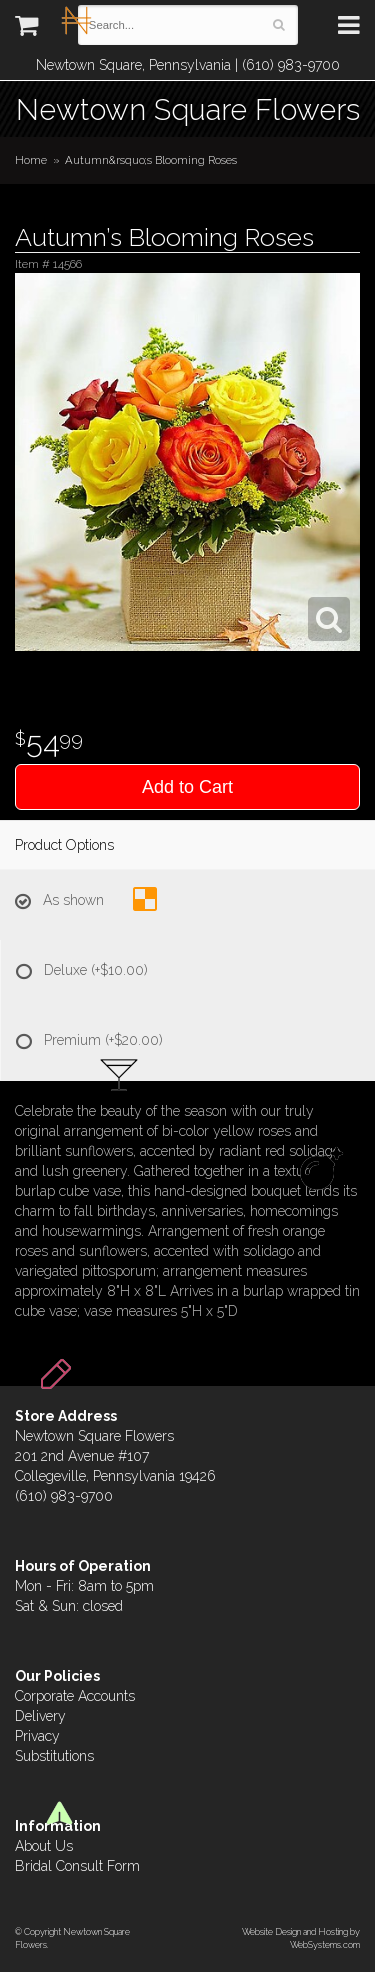  What do you see at coordinates (119, 1075) in the screenshot?
I see `browse cocktail or drink recipes` at bounding box center [119, 1075].